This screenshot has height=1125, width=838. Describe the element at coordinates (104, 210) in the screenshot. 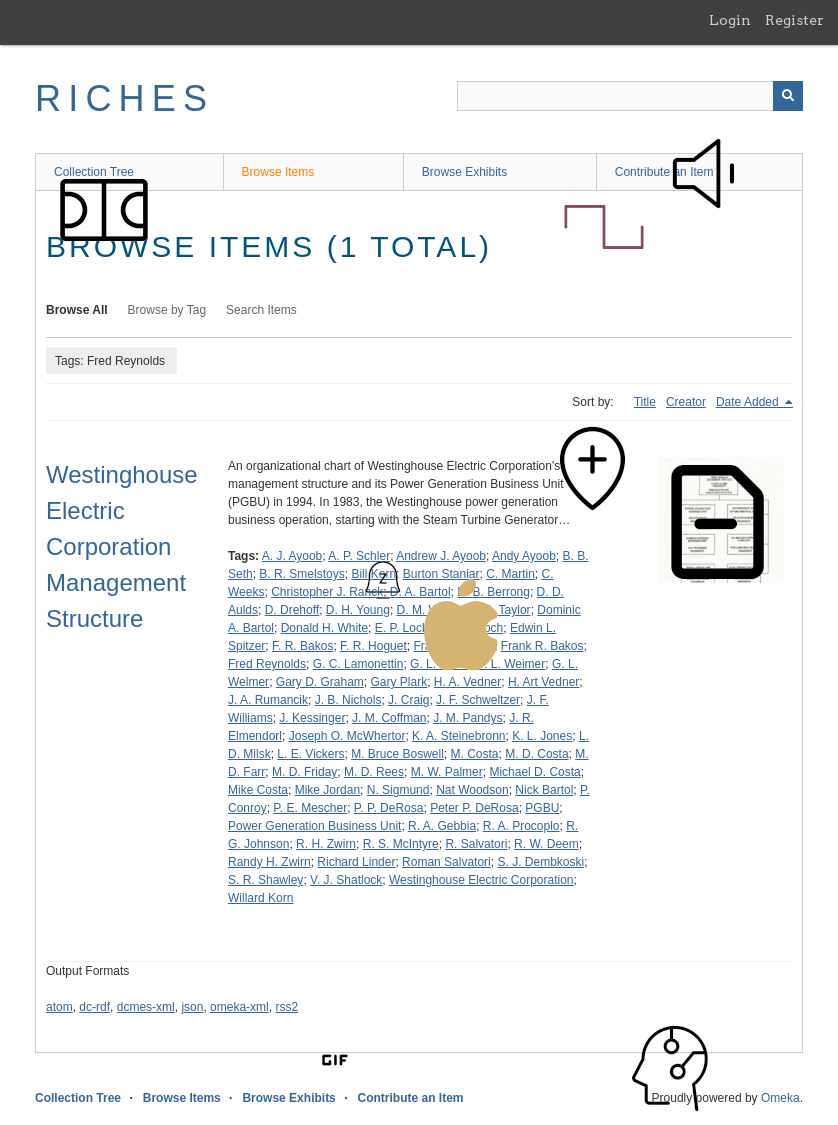

I see `view basketball court availability` at that location.